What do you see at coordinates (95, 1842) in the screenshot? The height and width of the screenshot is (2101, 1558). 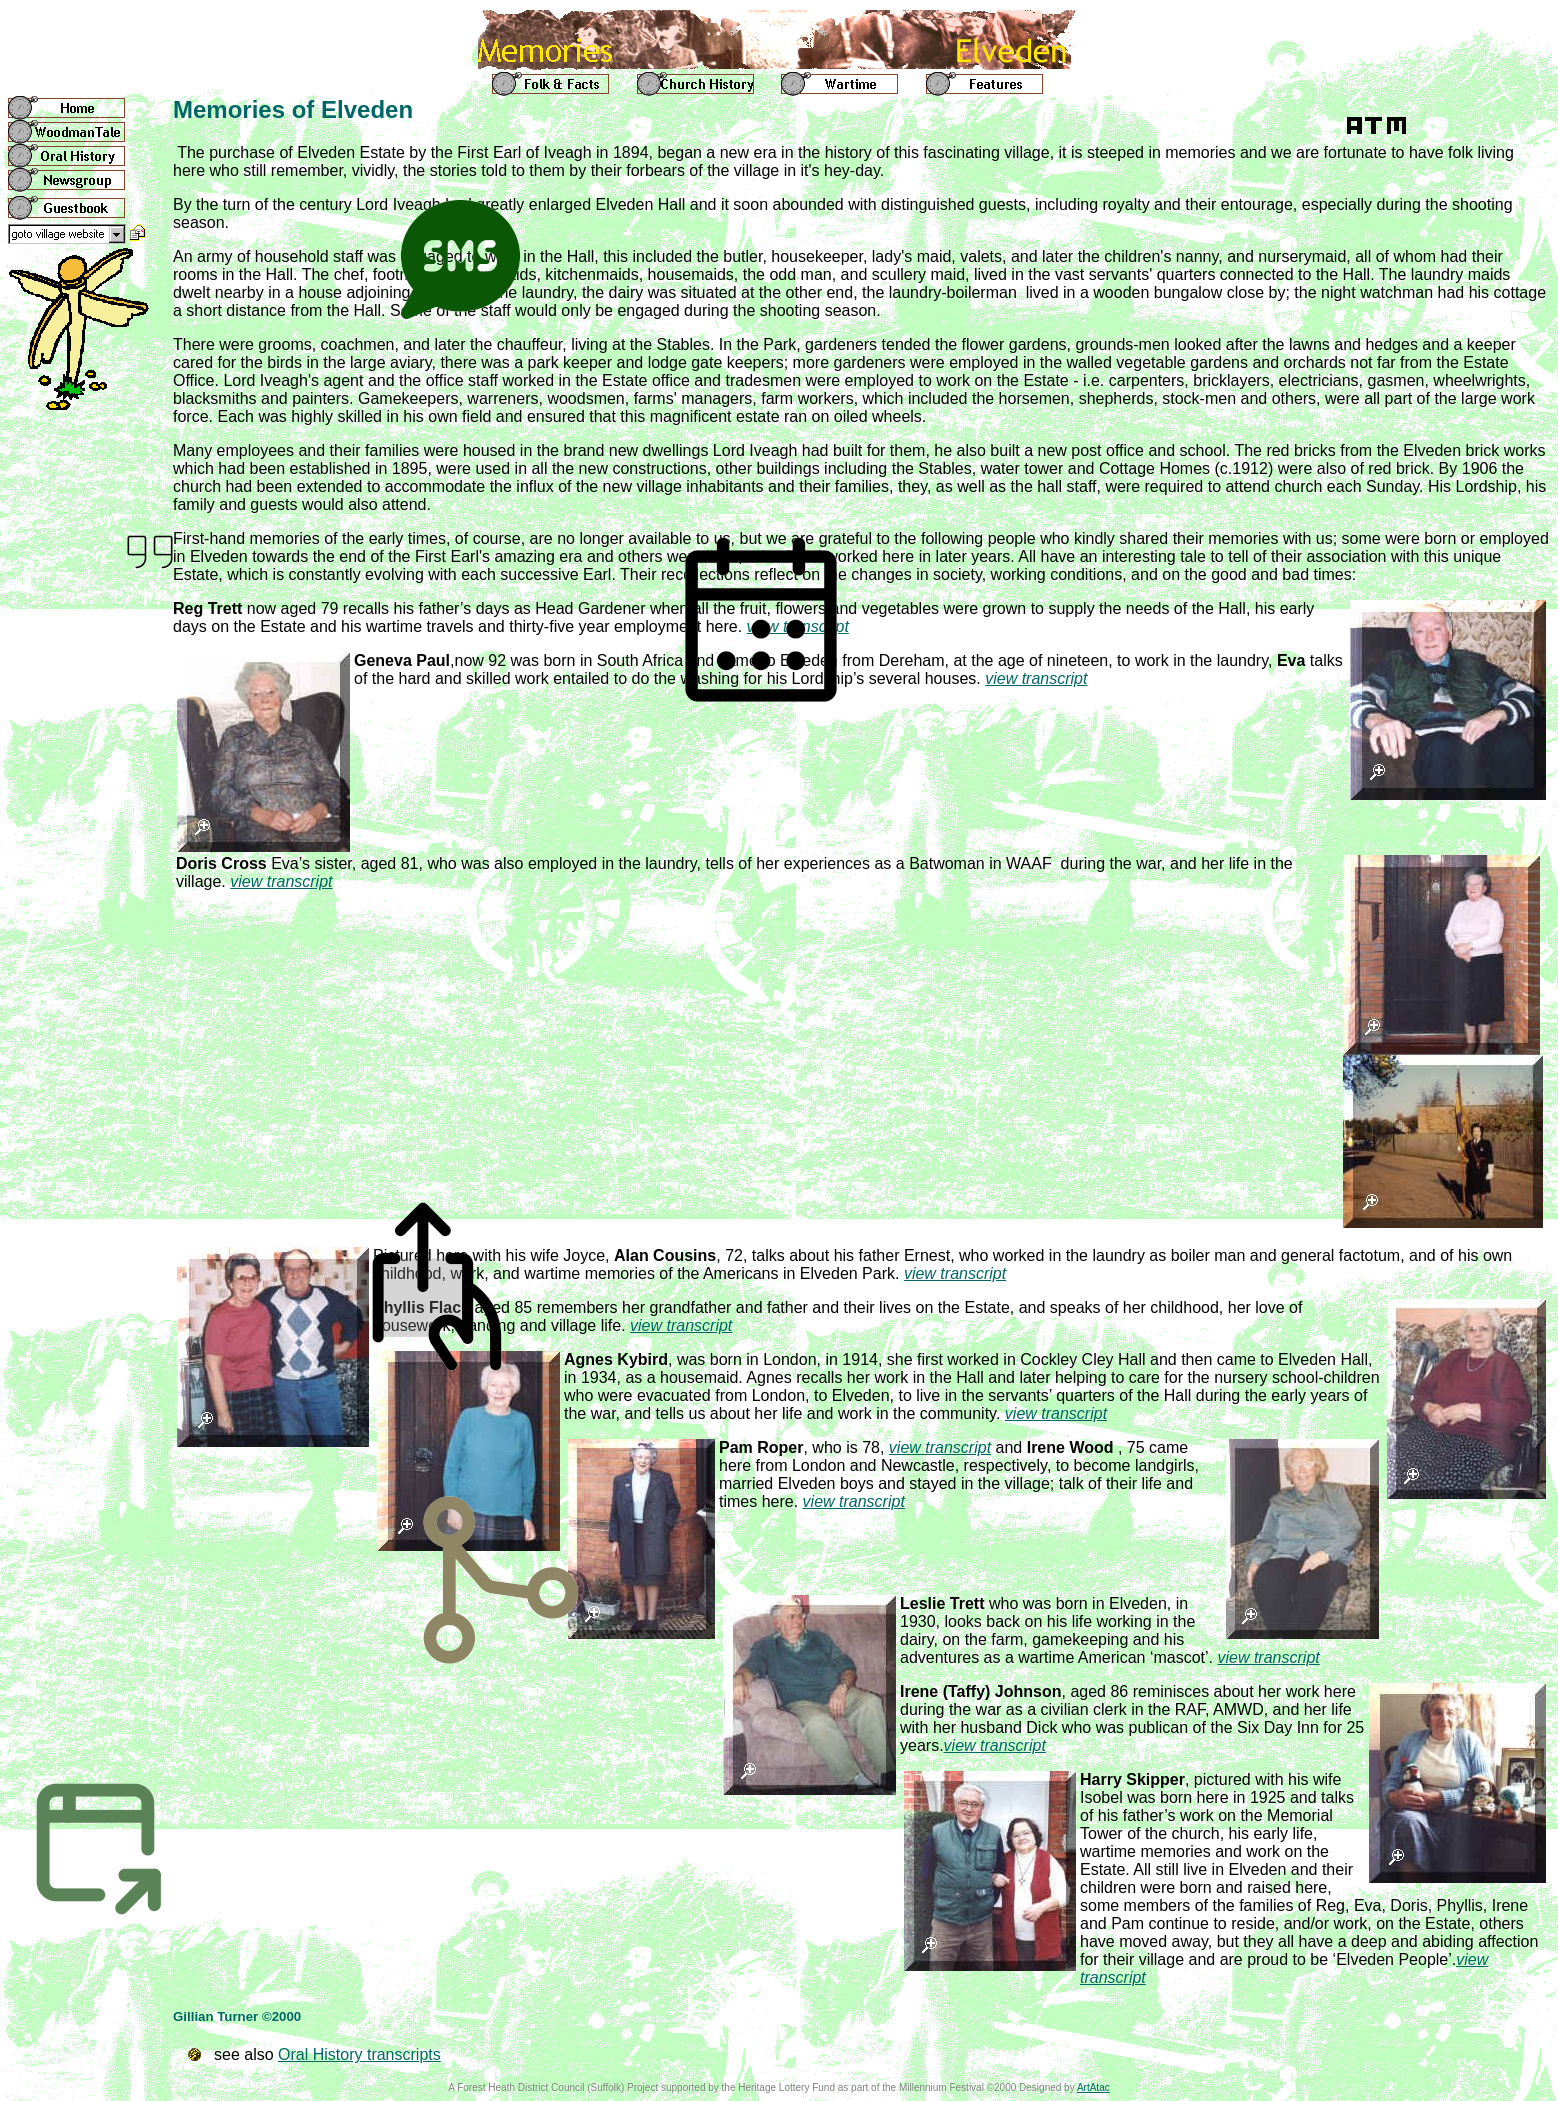 I see `share current webpage` at bounding box center [95, 1842].